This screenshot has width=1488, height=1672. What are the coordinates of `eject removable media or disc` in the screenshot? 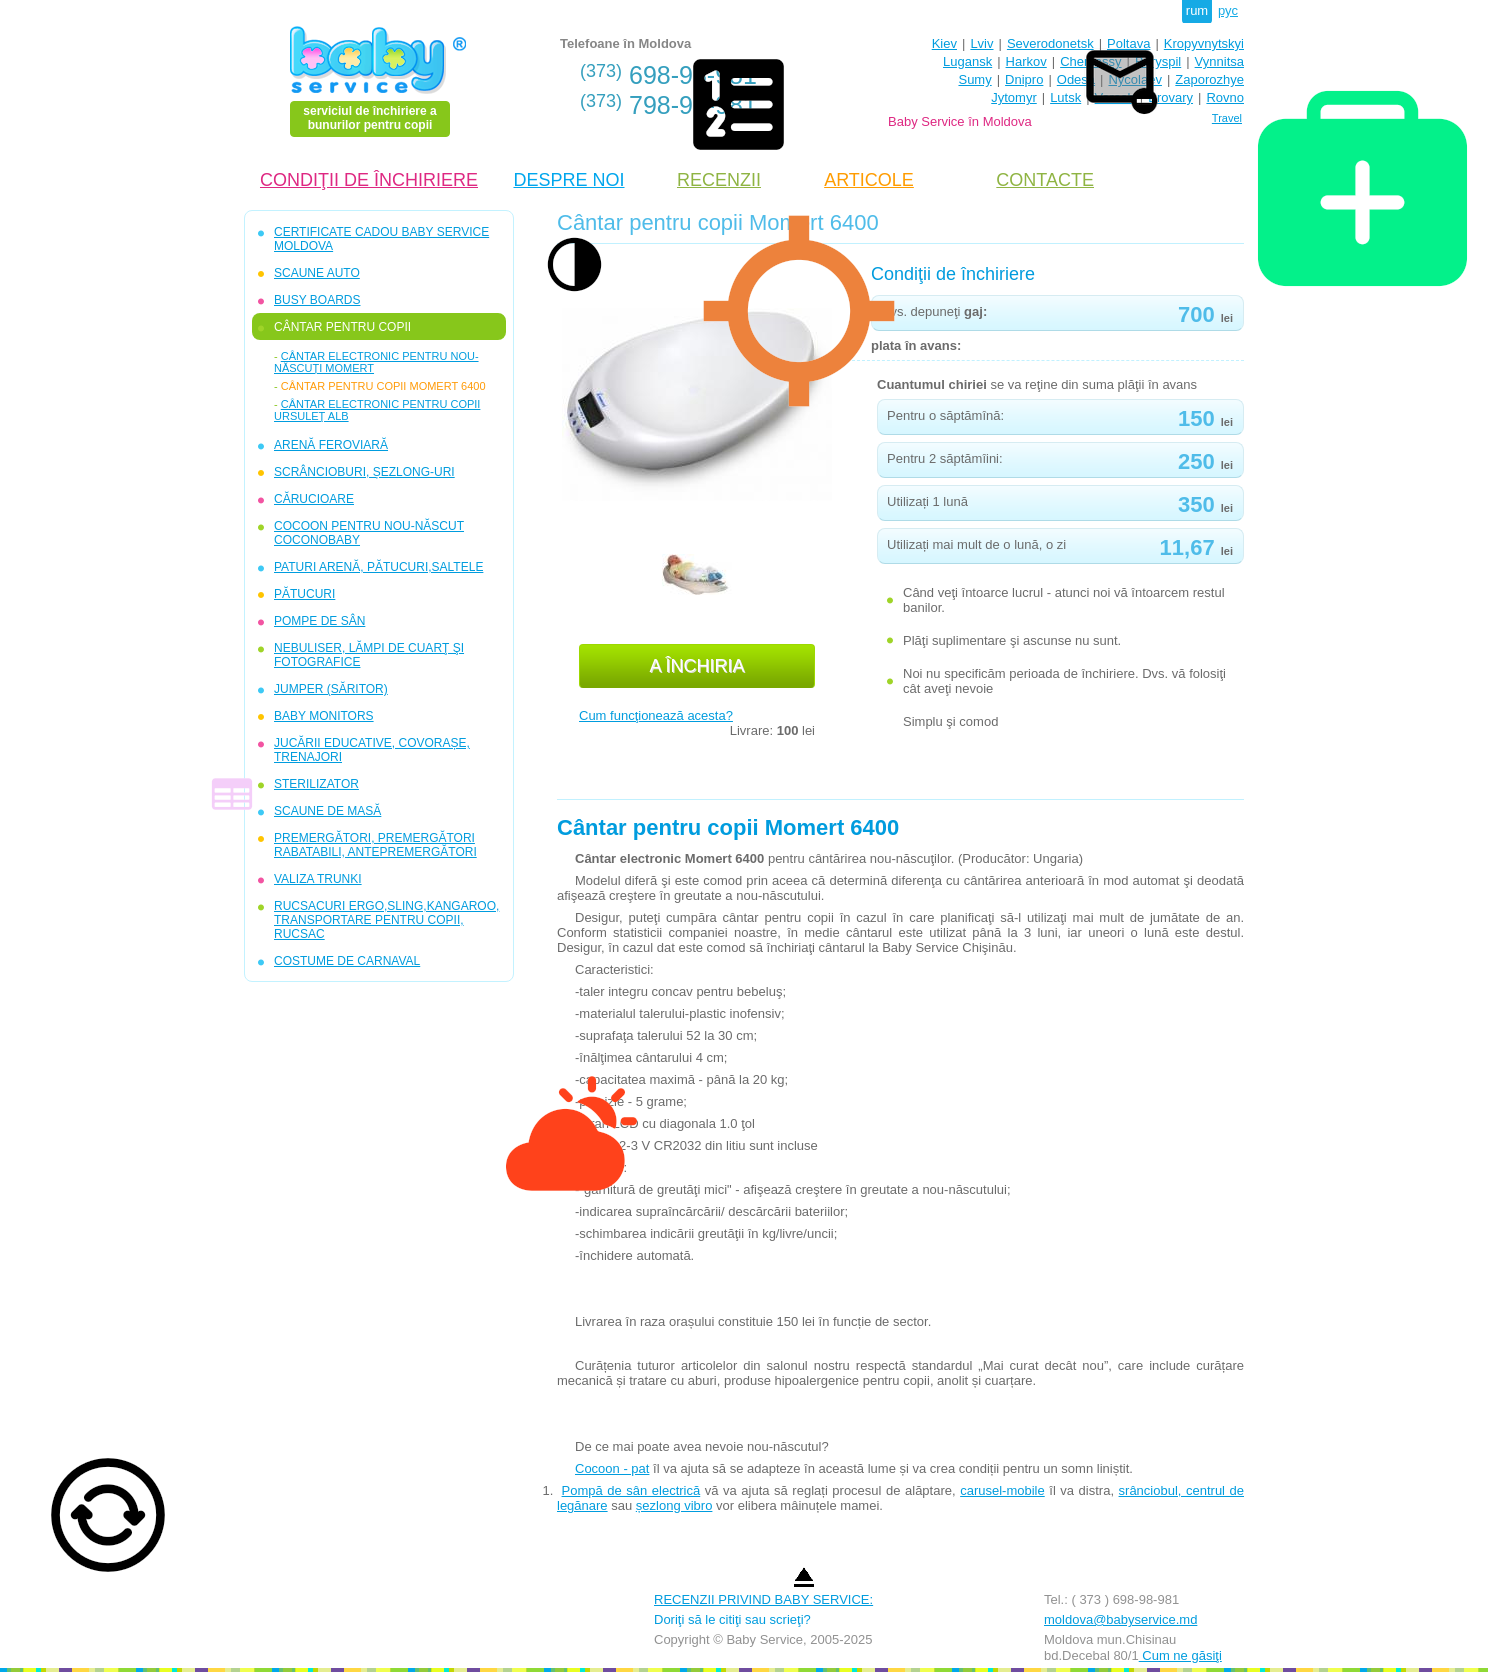 It's located at (804, 1577).